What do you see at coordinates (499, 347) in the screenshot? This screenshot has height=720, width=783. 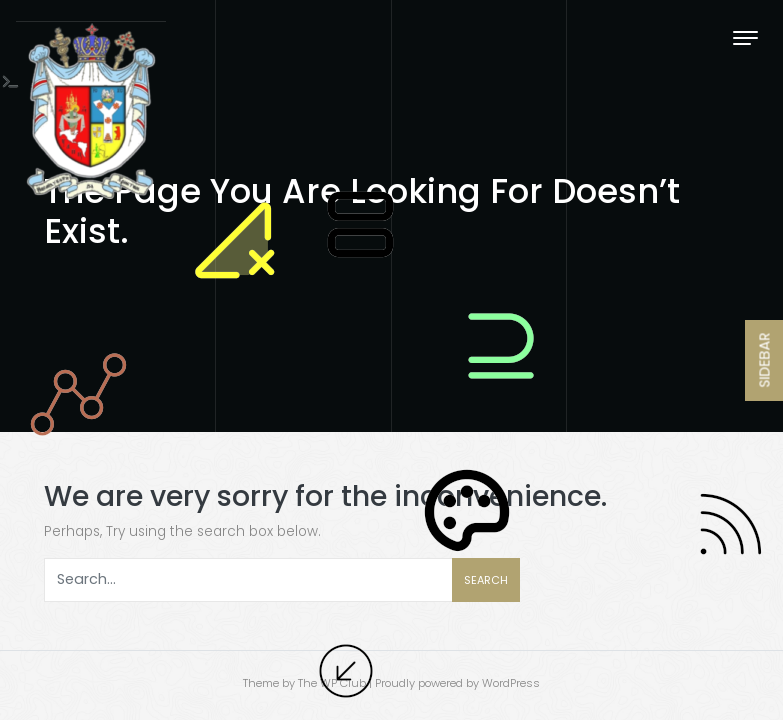 I see `indicates a superset relationship in mathematical notation` at bounding box center [499, 347].